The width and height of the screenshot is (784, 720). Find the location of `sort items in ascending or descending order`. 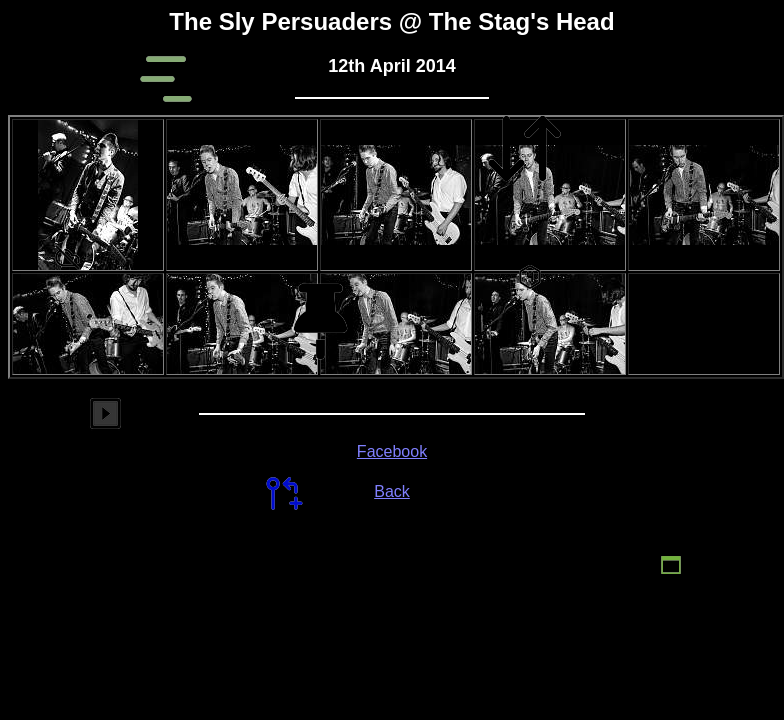

sort items in ascending or descending order is located at coordinates (524, 148).